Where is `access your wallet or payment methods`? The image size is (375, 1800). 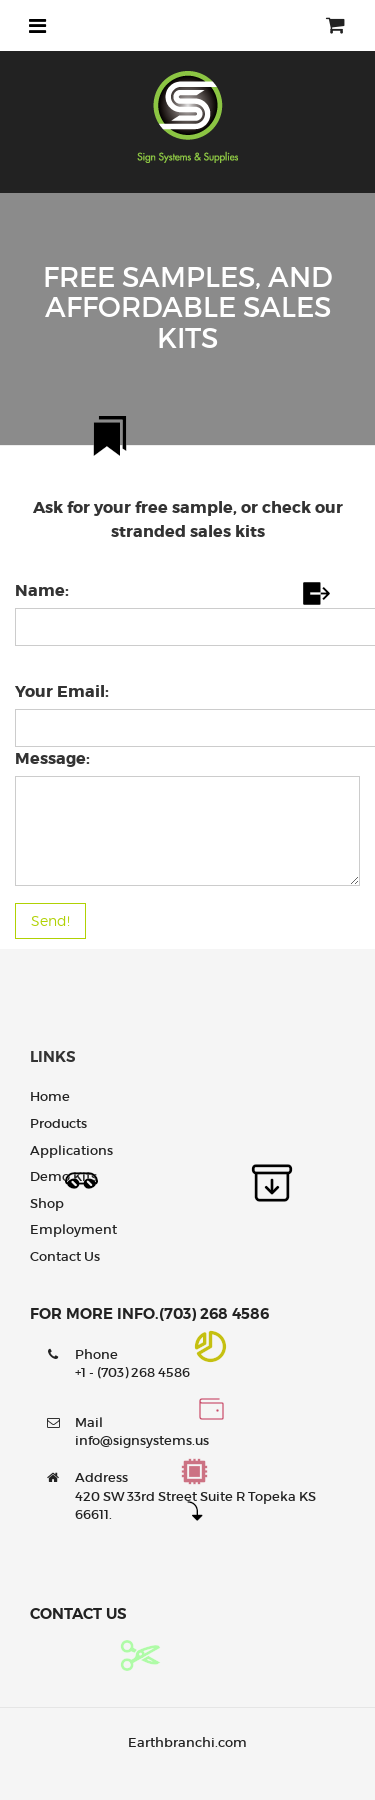 access your wallet or payment methods is located at coordinates (211, 1410).